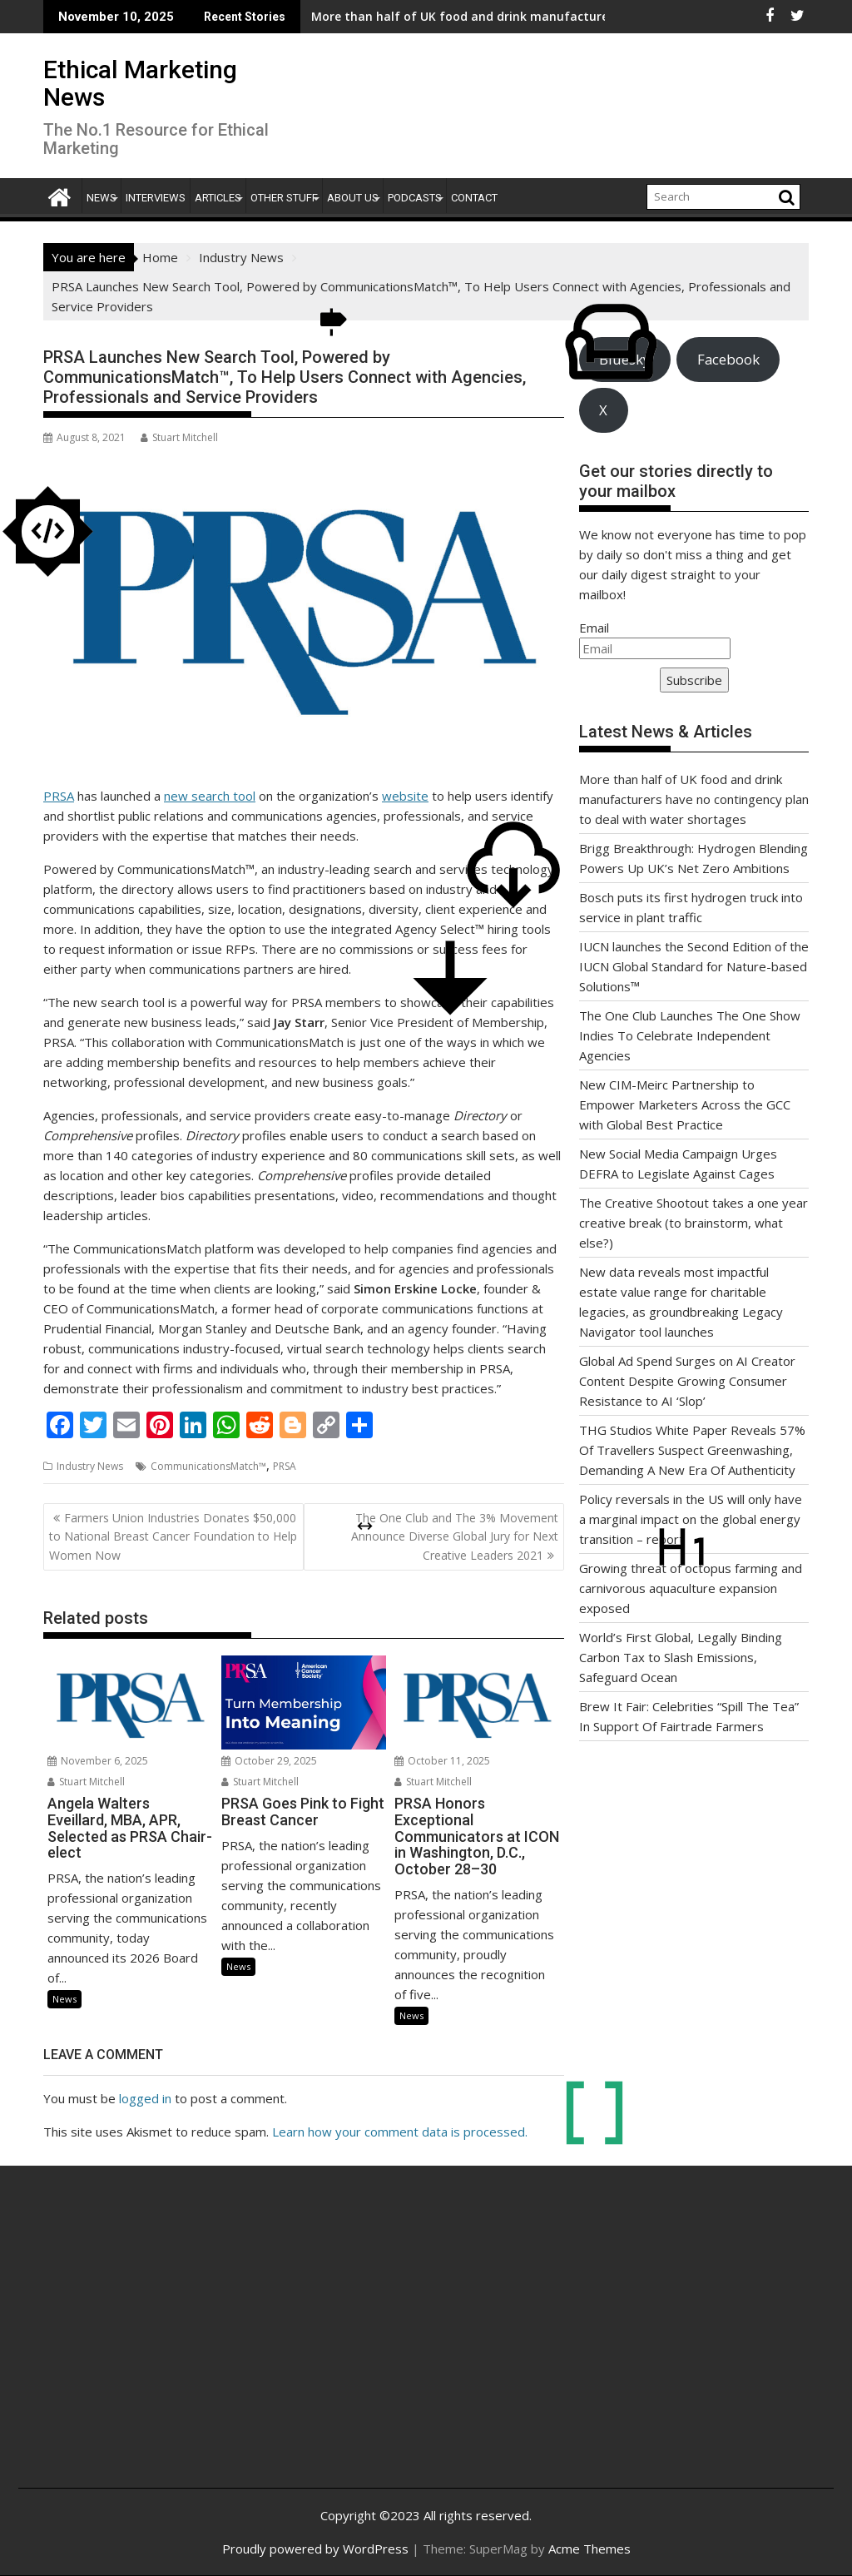  I want to click on download a file or content, so click(450, 978).